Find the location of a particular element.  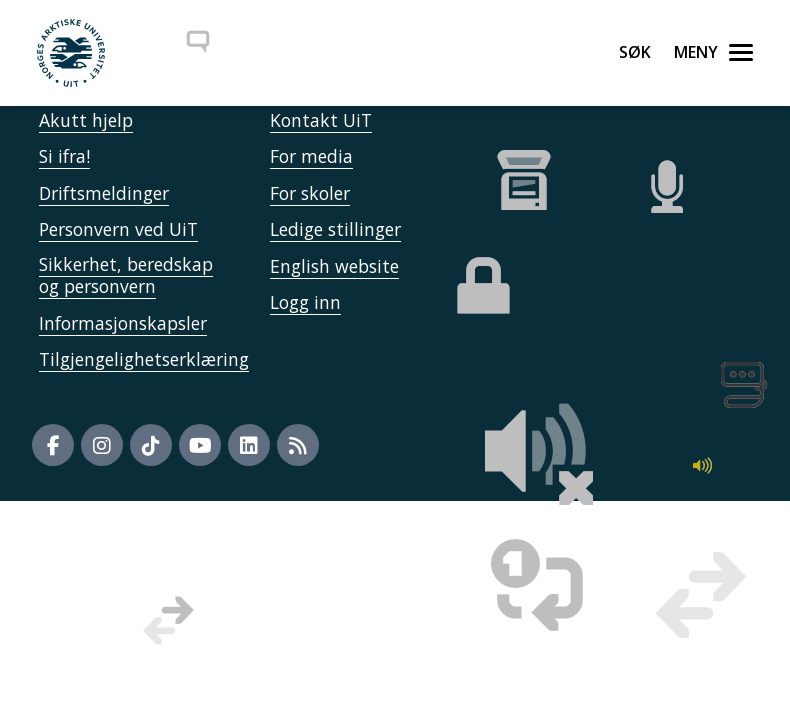

indicates audio is currently muted is located at coordinates (539, 451).